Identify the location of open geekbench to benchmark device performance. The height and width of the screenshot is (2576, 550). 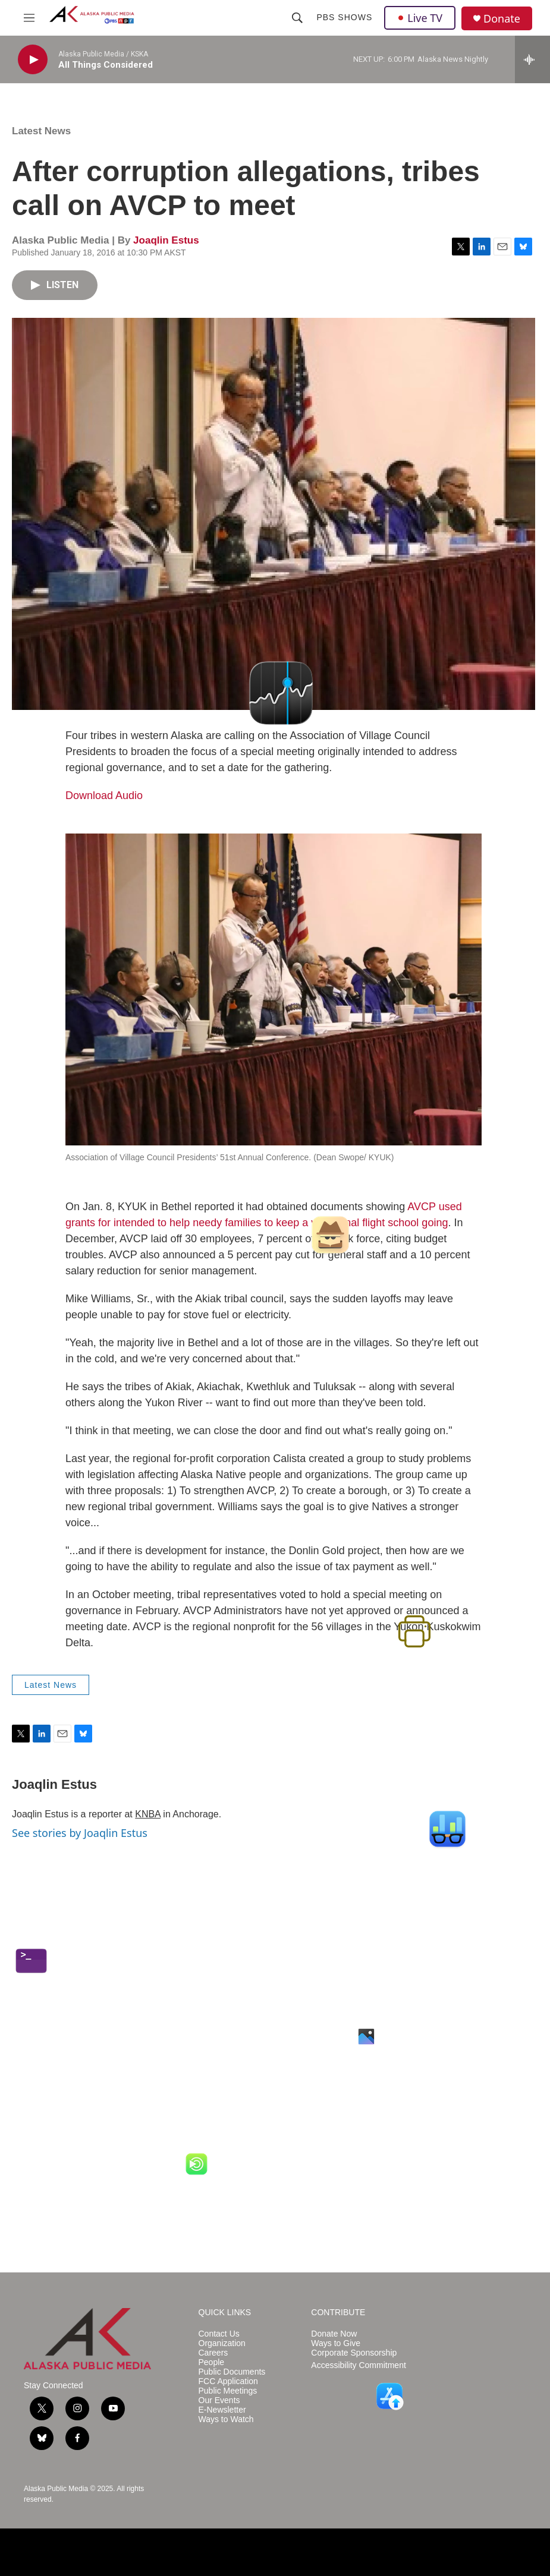
(447, 1829).